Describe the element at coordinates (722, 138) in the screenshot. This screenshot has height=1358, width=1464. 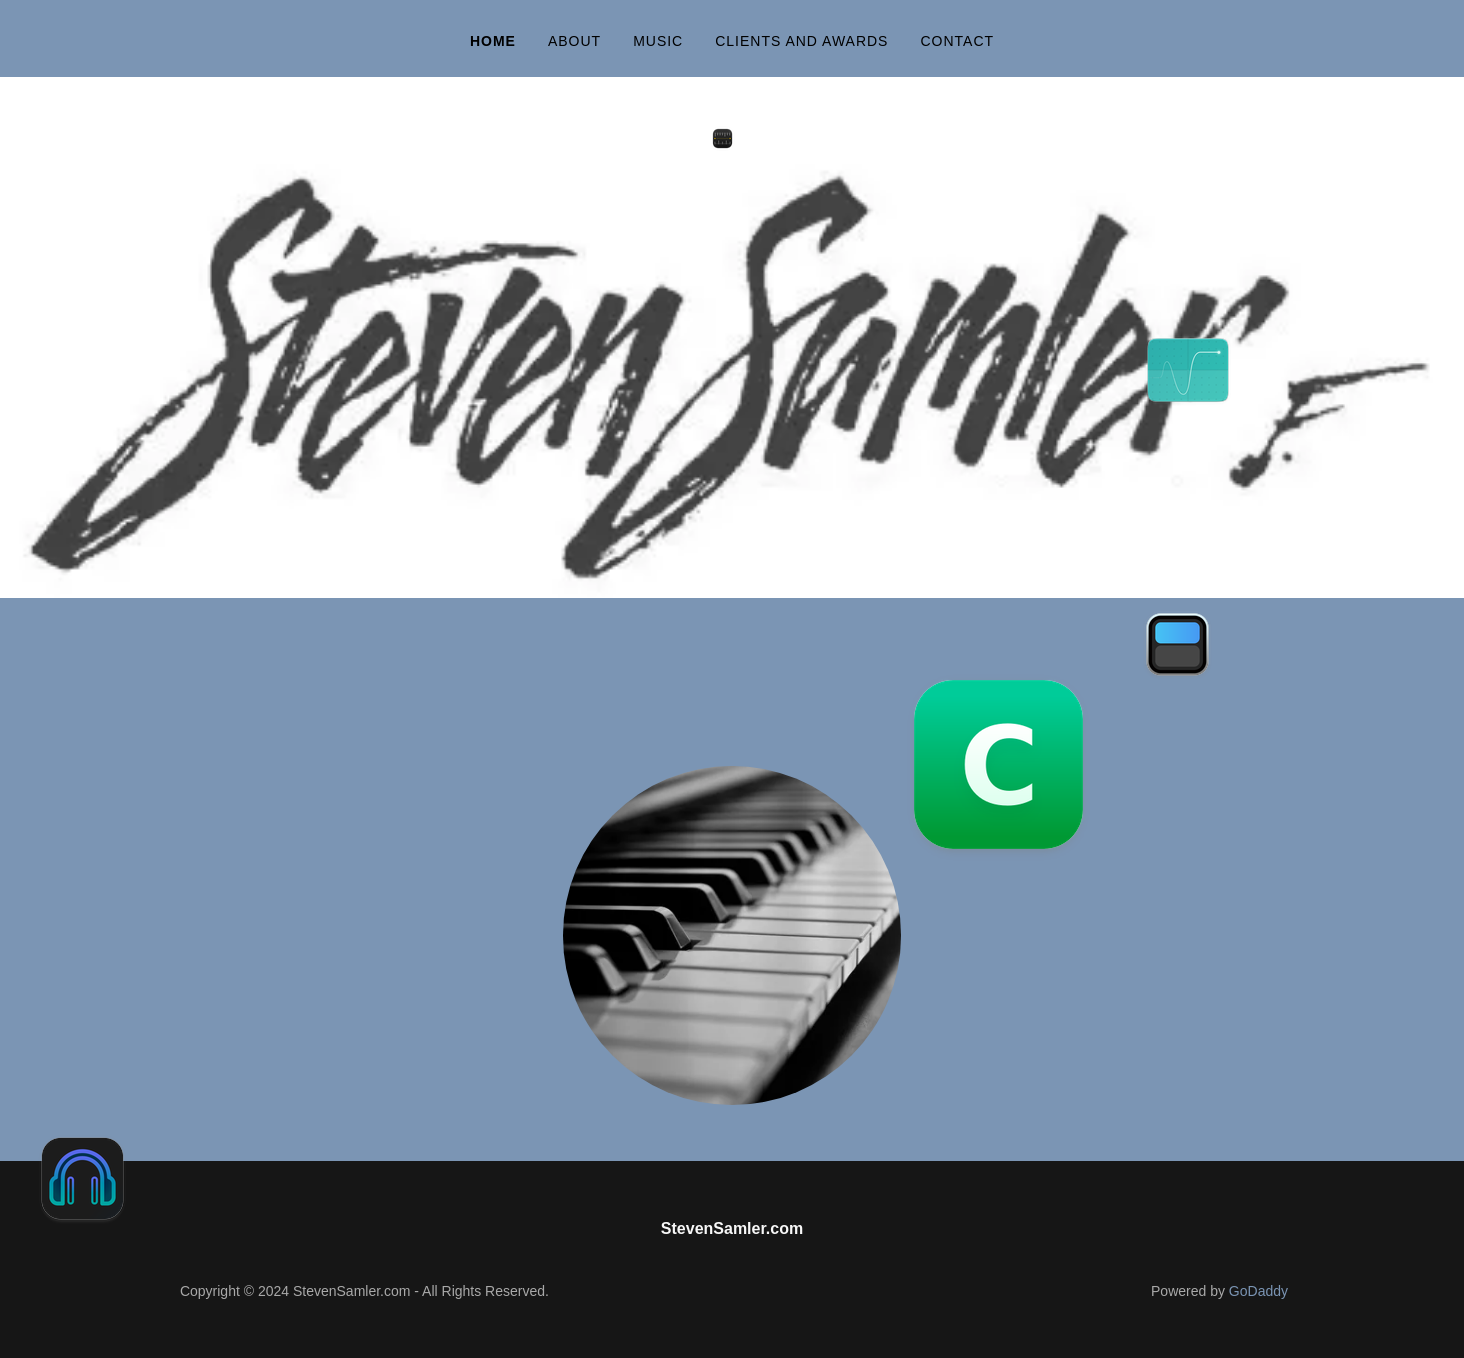
I see `open the Measure app` at that location.